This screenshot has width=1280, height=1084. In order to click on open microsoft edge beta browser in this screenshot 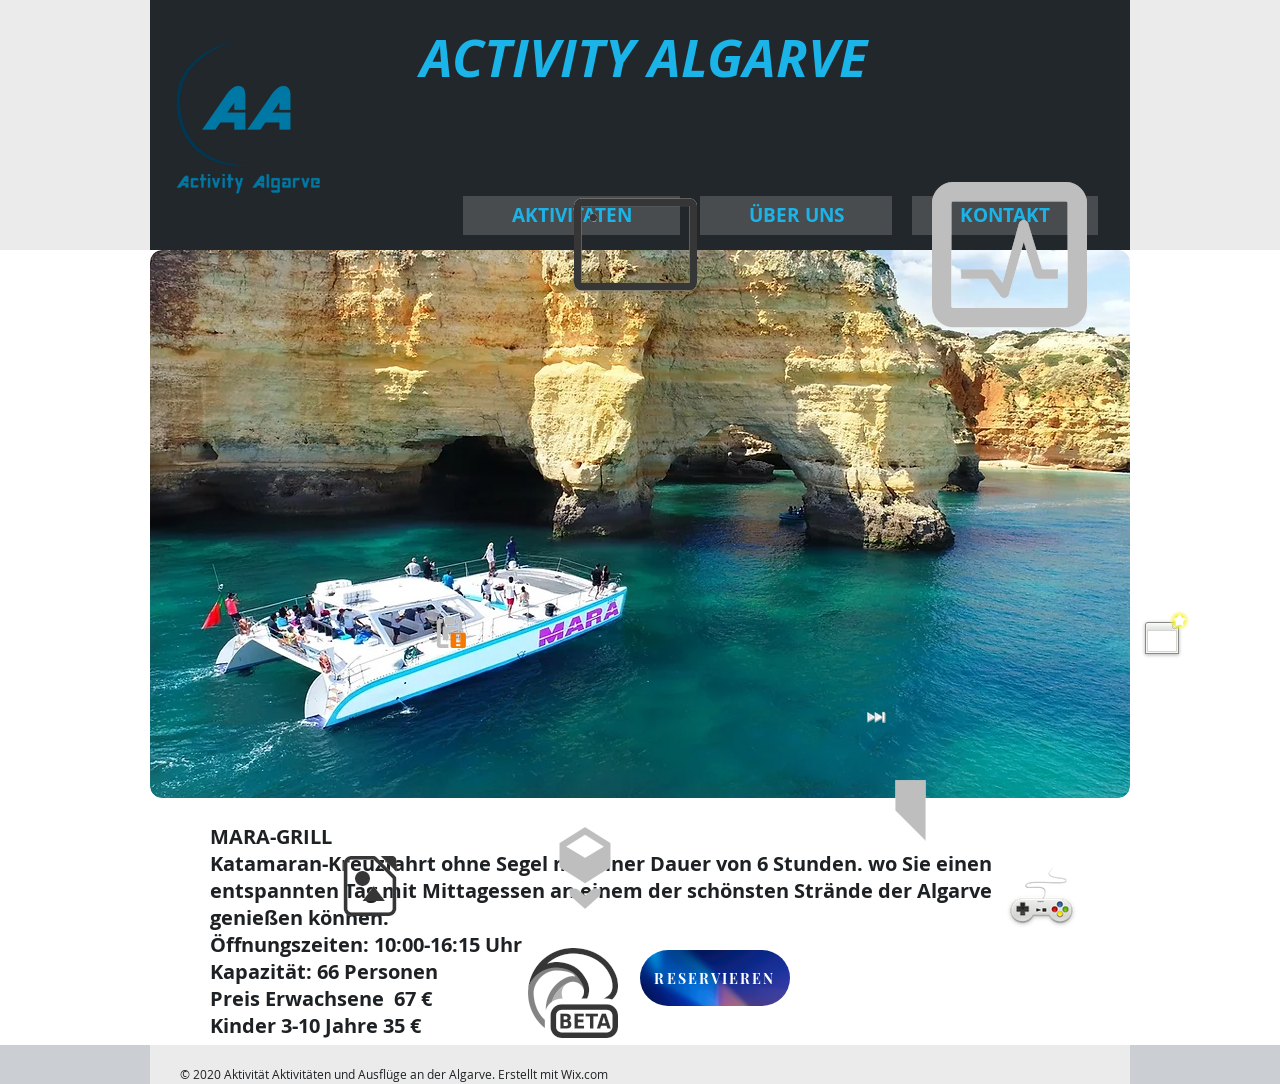, I will do `click(573, 993)`.